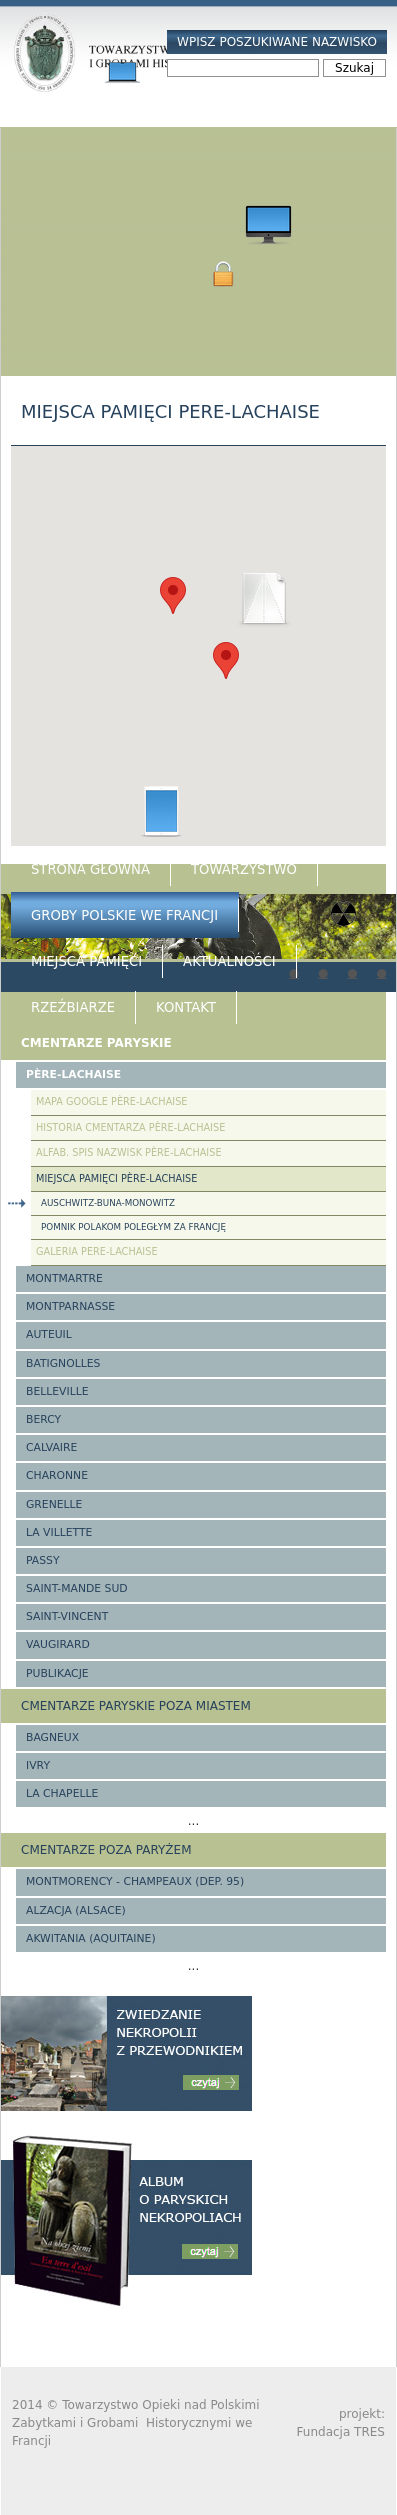 This screenshot has width=397, height=2515. I want to click on iPad device with cellular connectivity, so click(161, 811).